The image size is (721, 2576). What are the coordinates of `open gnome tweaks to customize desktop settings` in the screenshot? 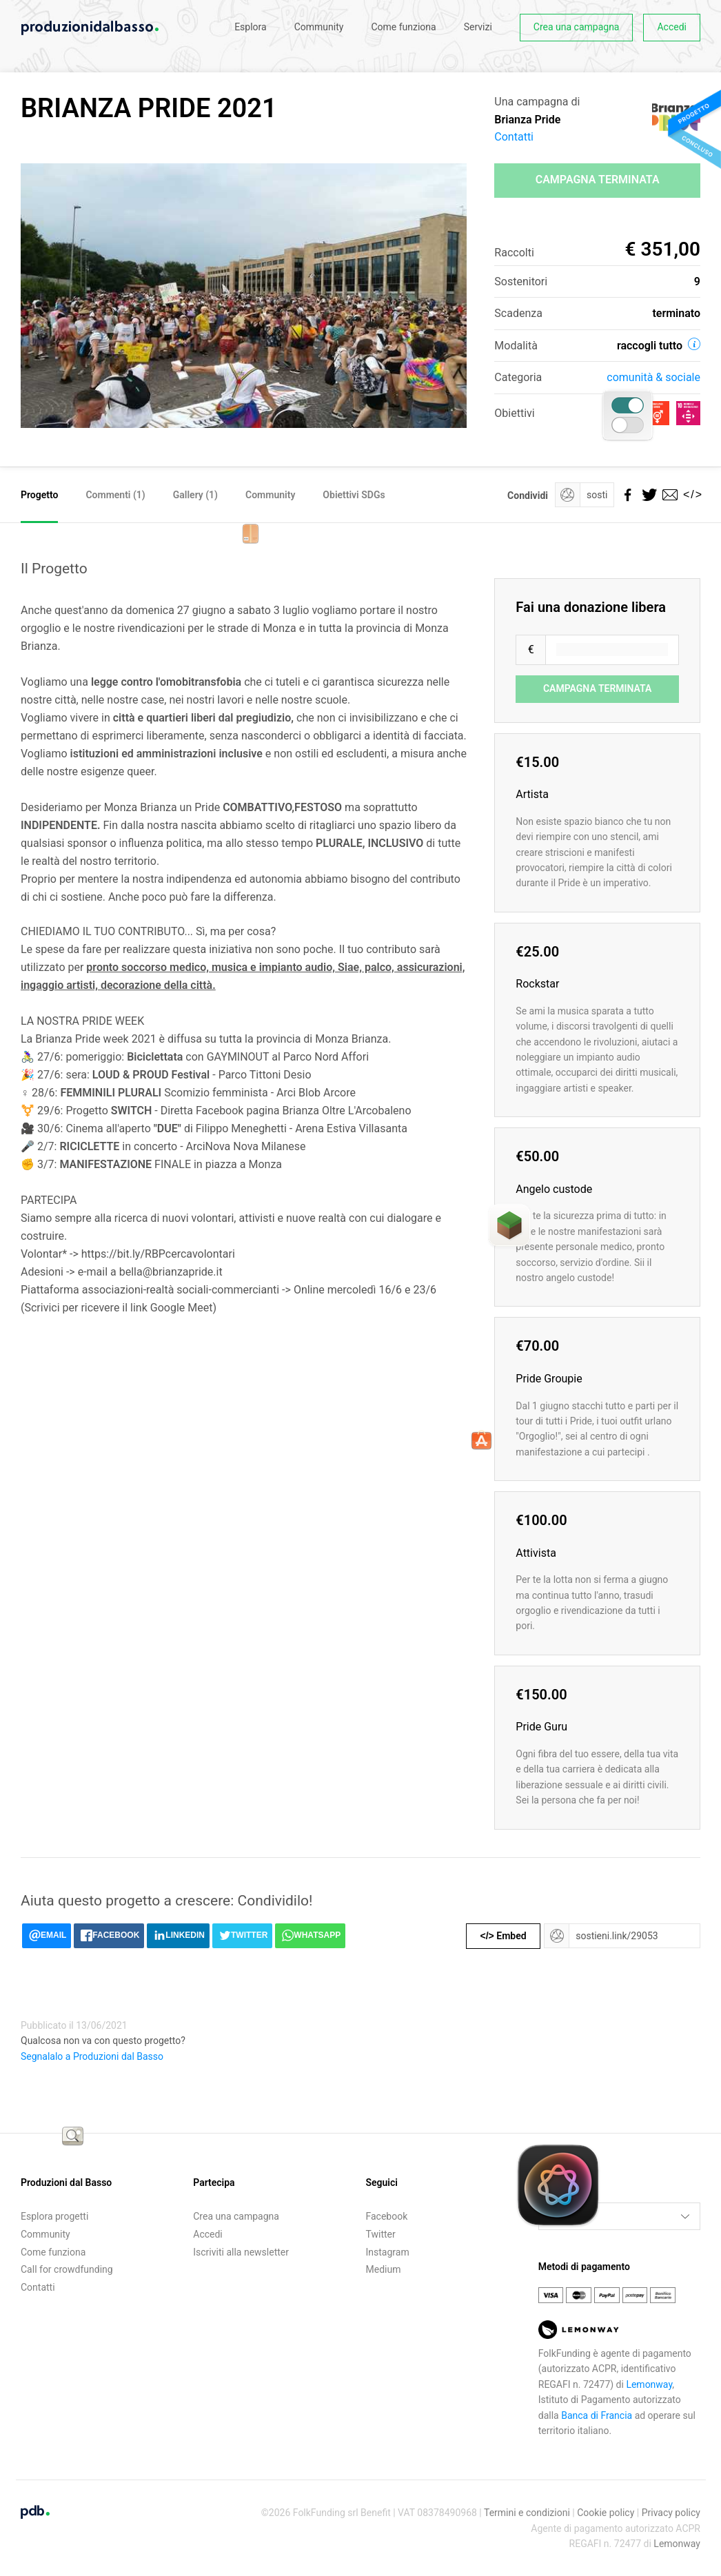 It's located at (627, 415).